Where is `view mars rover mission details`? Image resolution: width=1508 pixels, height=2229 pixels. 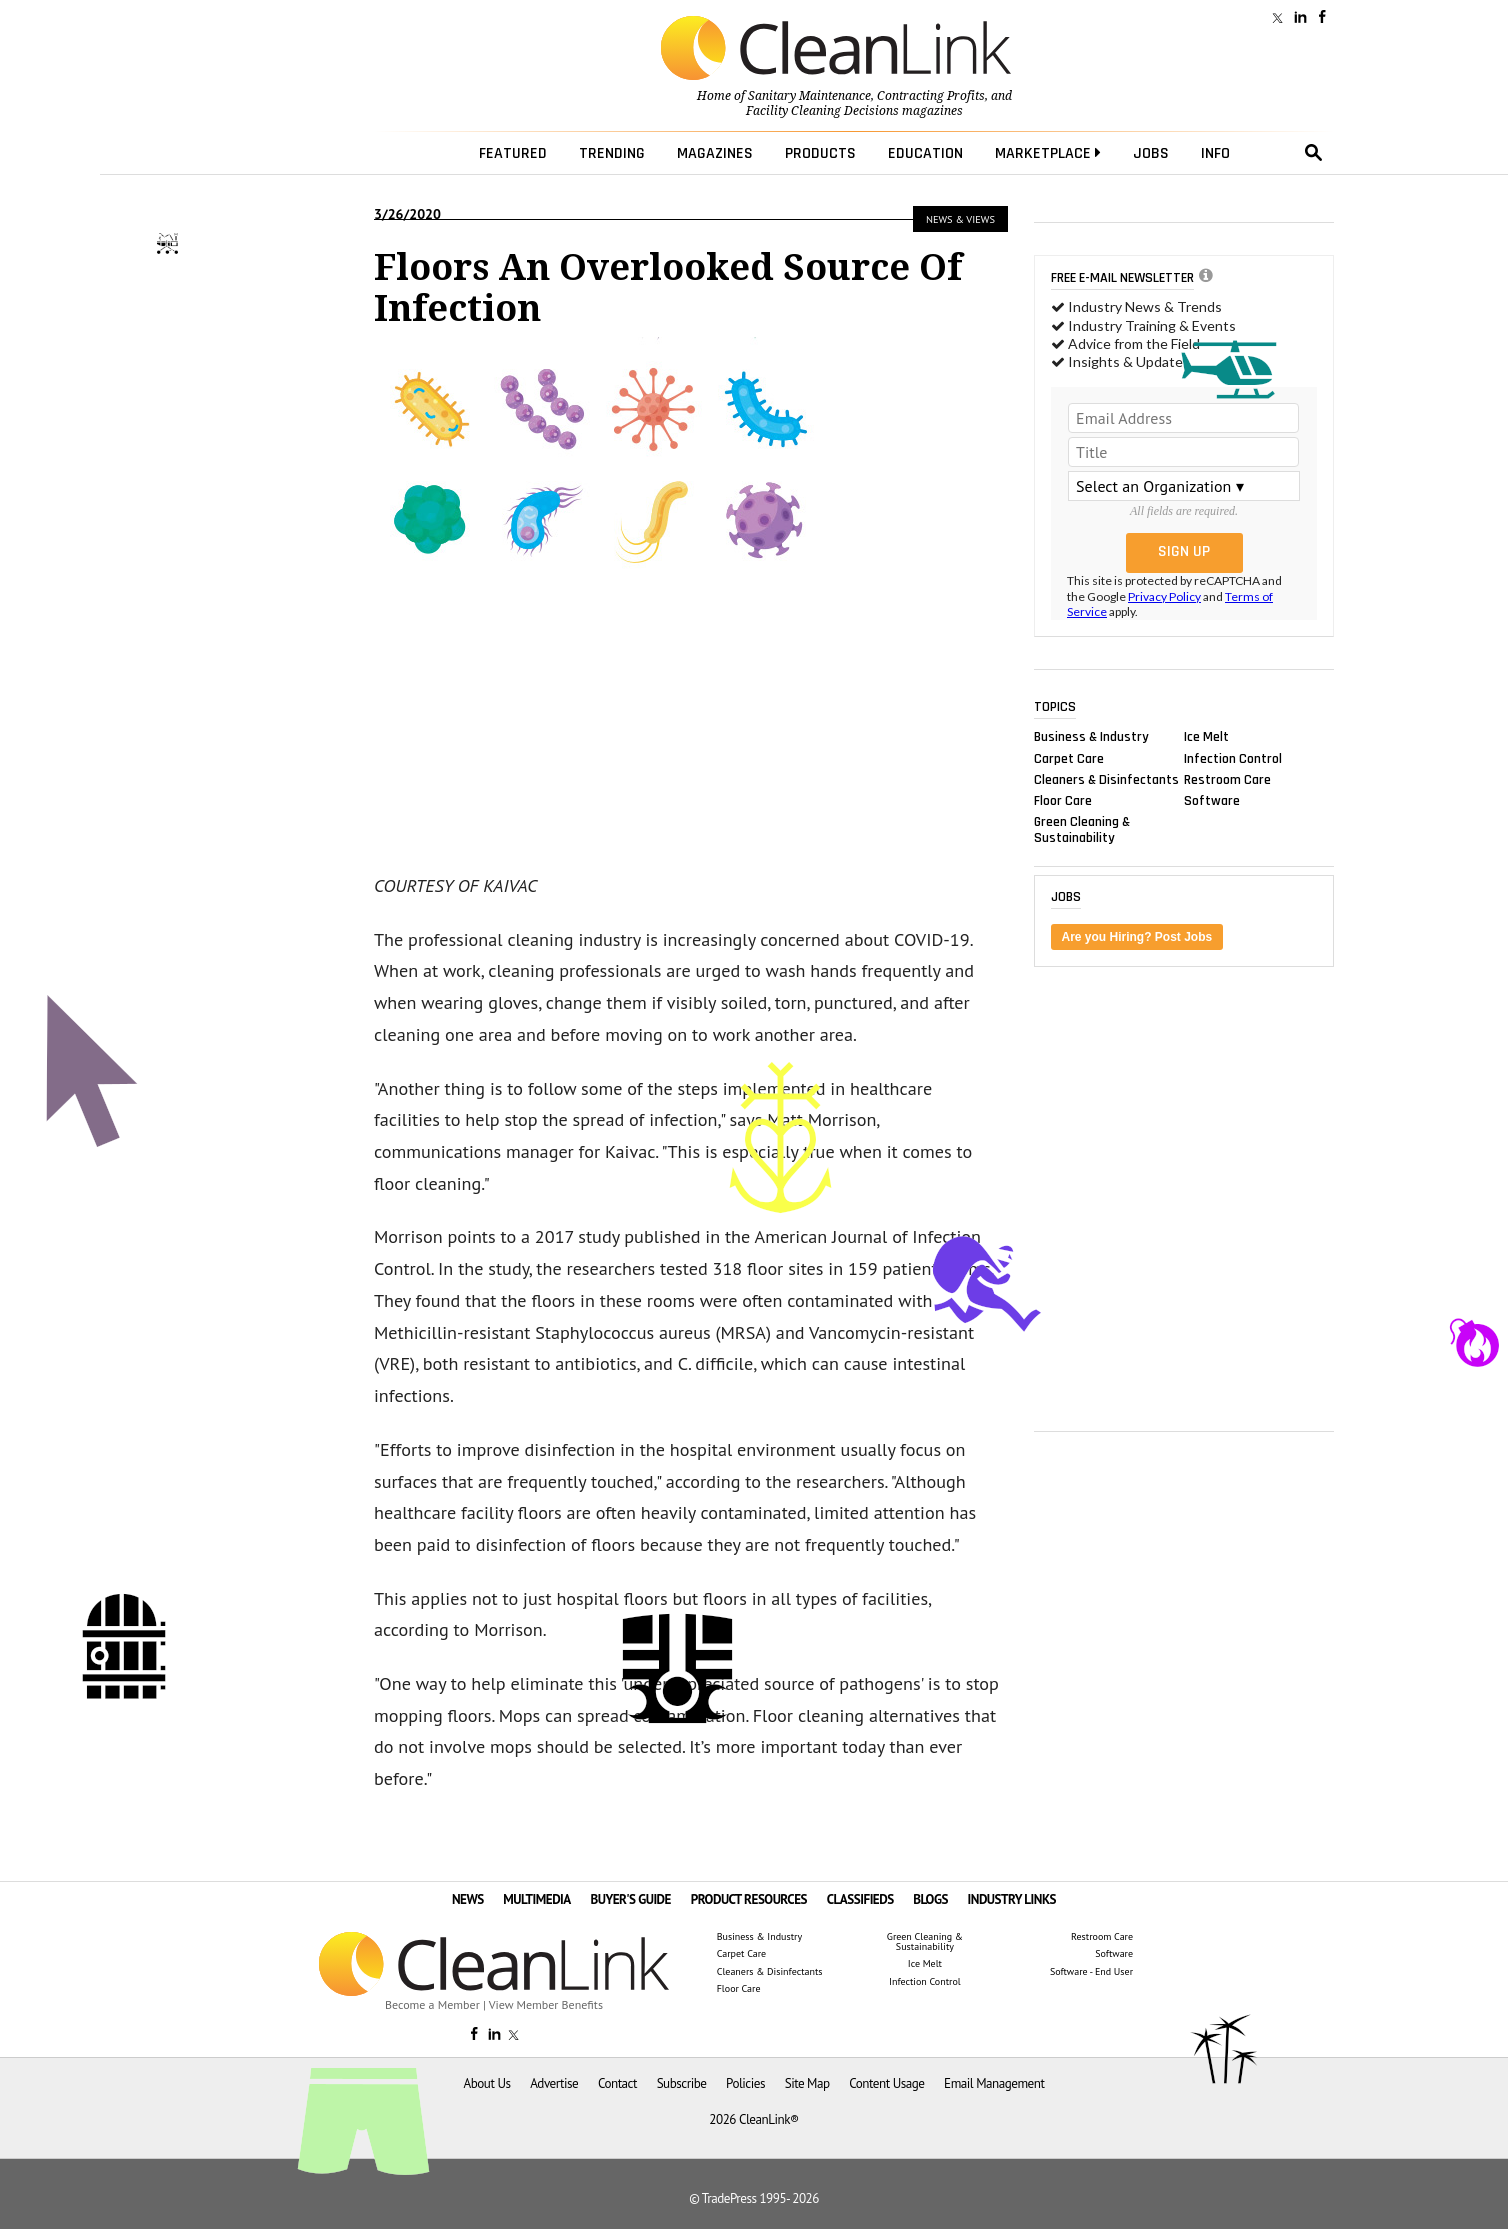 view mars rover mission details is located at coordinates (167, 243).